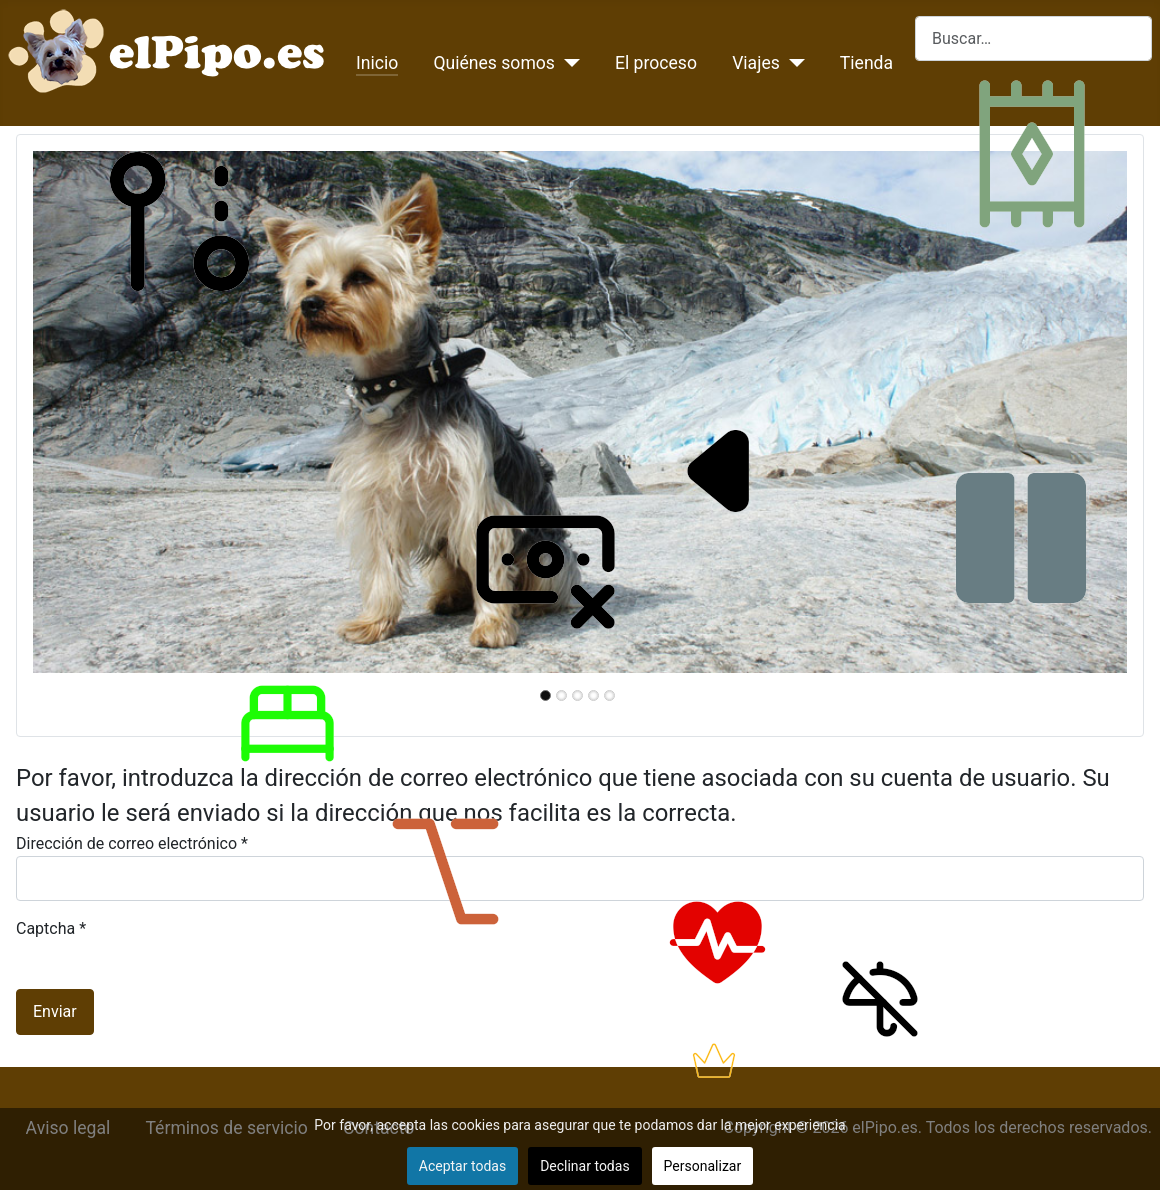  Describe the element at coordinates (714, 1063) in the screenshot. I see `indicates premium or pro membership status` at that location.